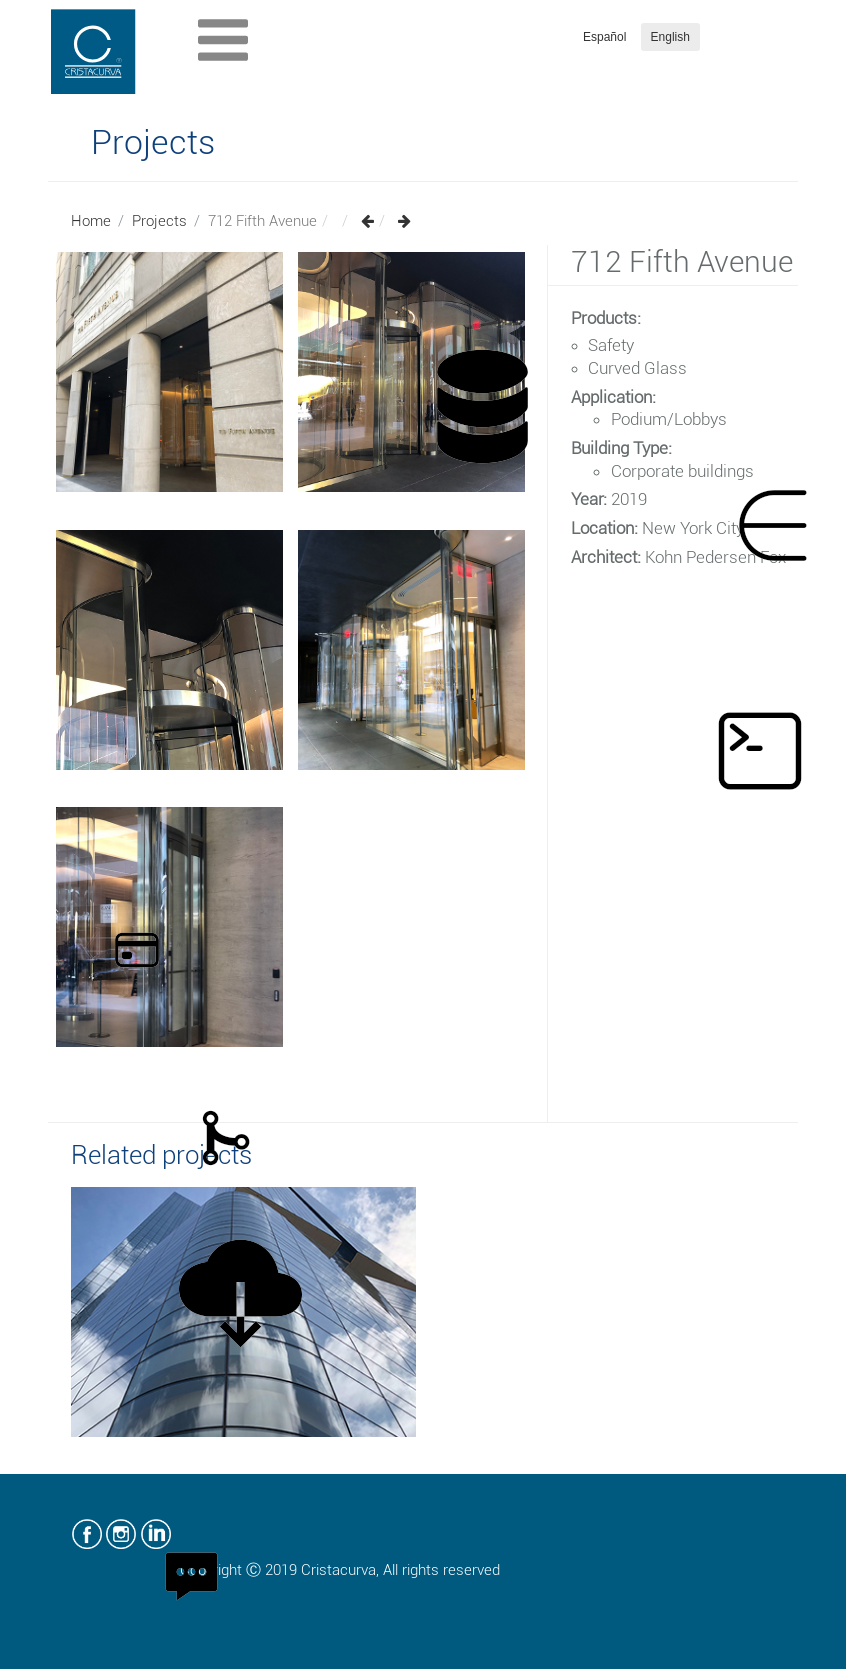 Image resolution: width=846 pixels, height=1669 pixels. I want to click on download file from cloud storage, so click(240, 1293).